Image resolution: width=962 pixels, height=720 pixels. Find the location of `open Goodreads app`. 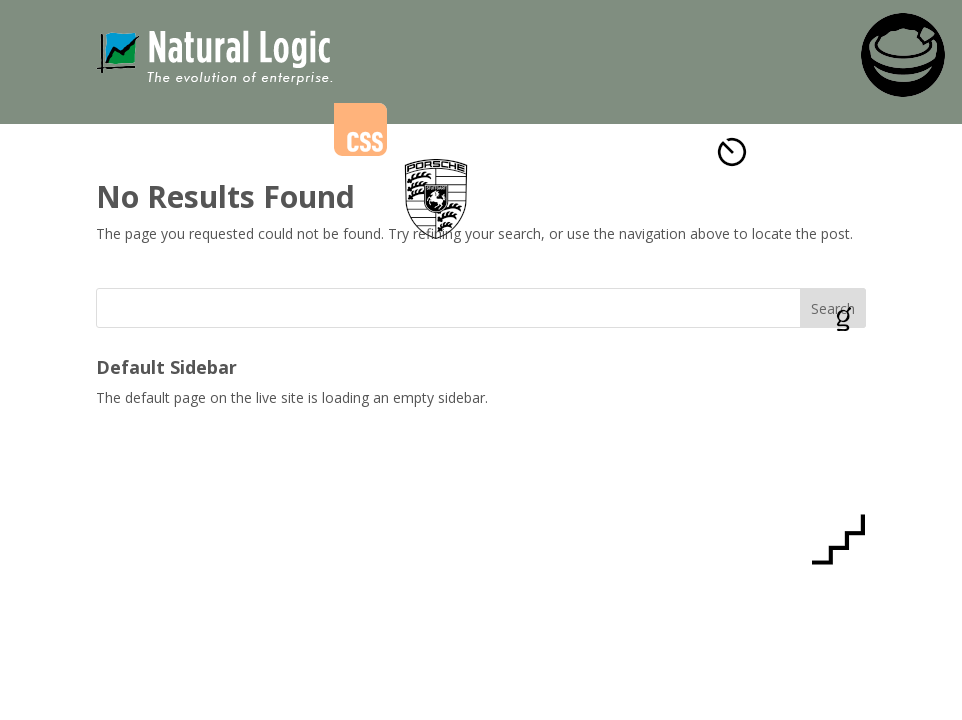

open Goodreads app is located at coordinates (844, 319).